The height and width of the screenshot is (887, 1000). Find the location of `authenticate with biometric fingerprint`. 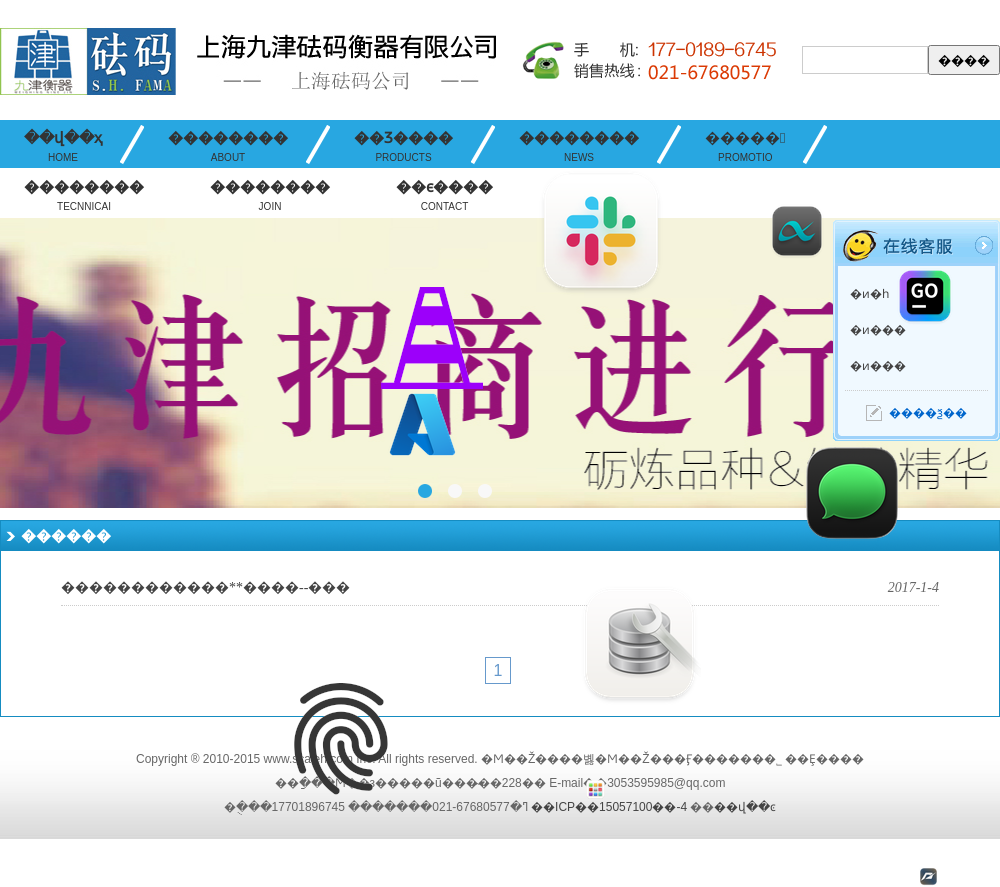

authenticate with biometric fingerprint is located at coordinates (344, 740).